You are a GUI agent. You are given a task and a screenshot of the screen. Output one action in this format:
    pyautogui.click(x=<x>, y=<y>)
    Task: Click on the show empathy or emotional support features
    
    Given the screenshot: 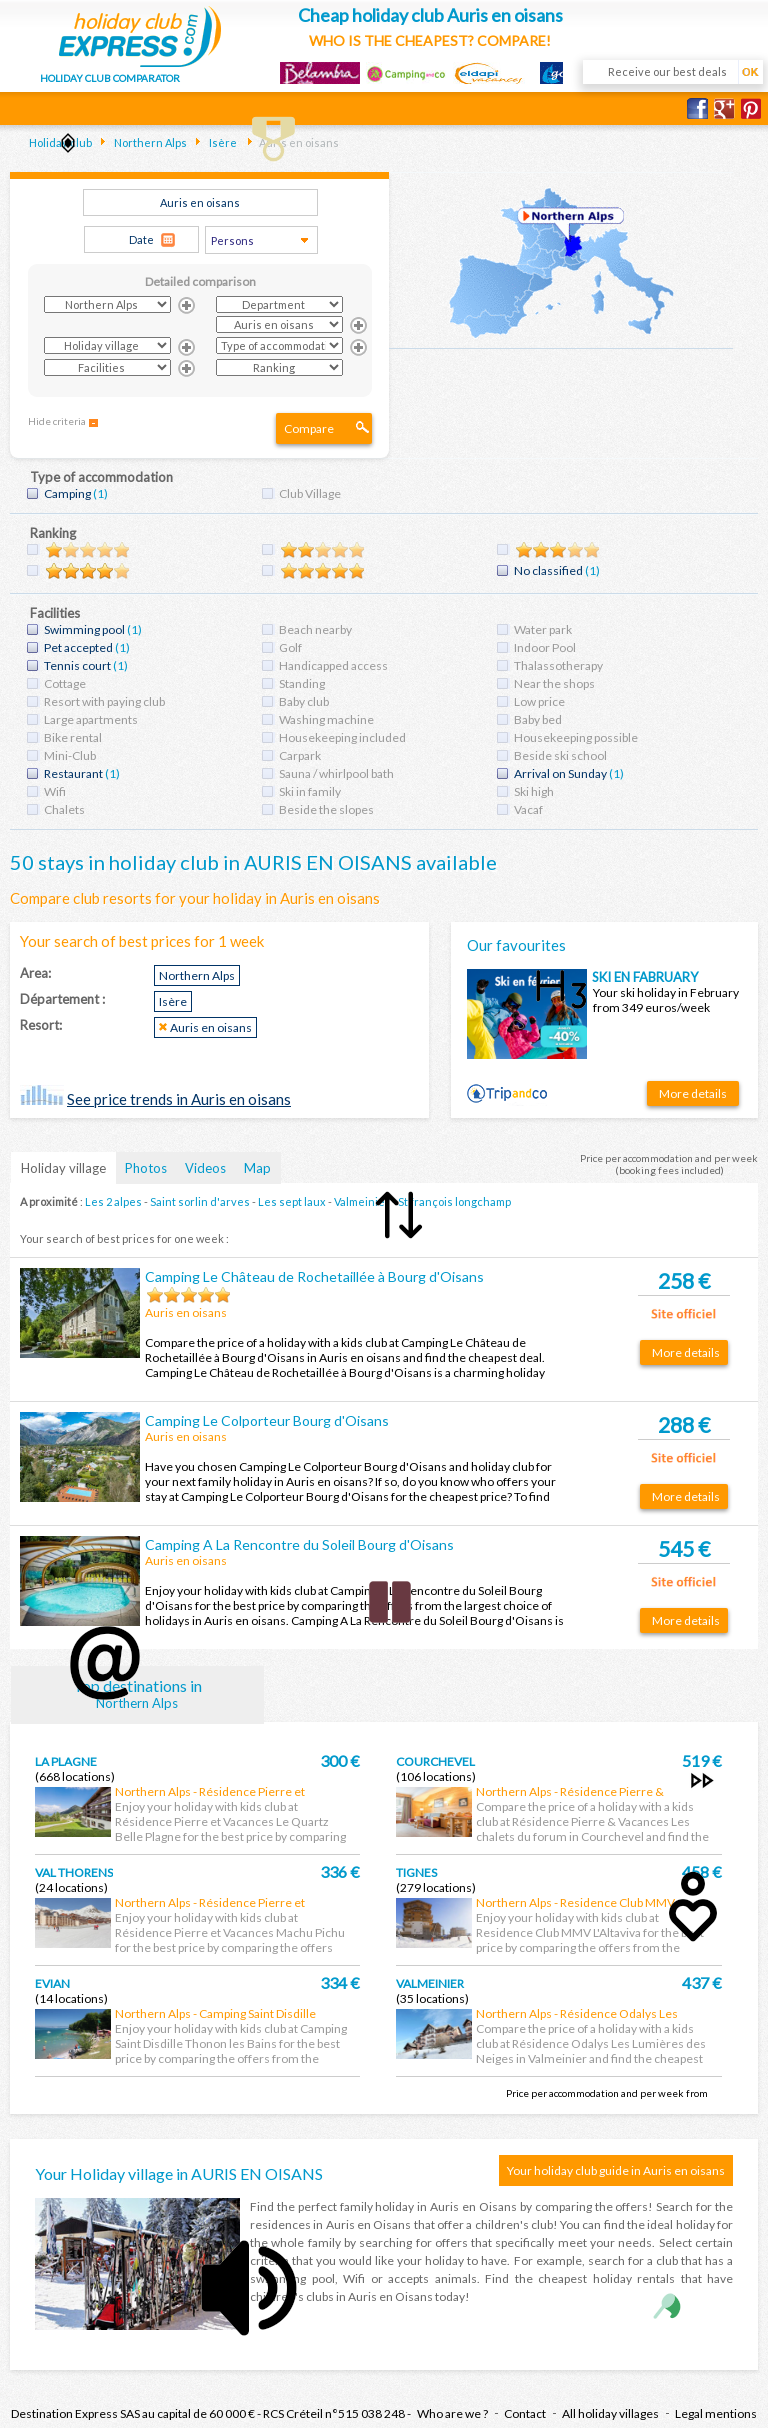 What is the action you would take?
    pyautogui.click(x=693, y=1906)
    